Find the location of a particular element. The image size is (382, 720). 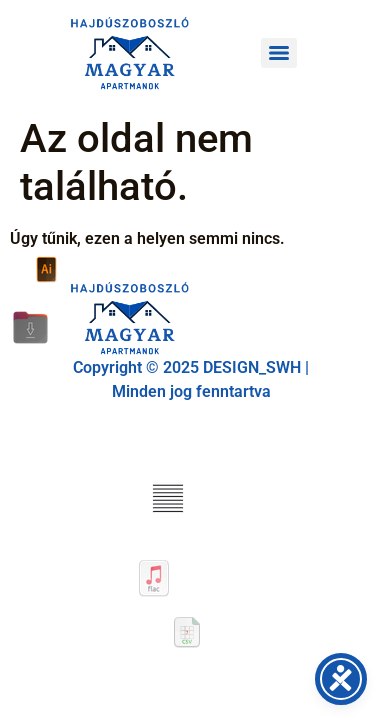

open your downloads folder is located at coordinates (30, 327).